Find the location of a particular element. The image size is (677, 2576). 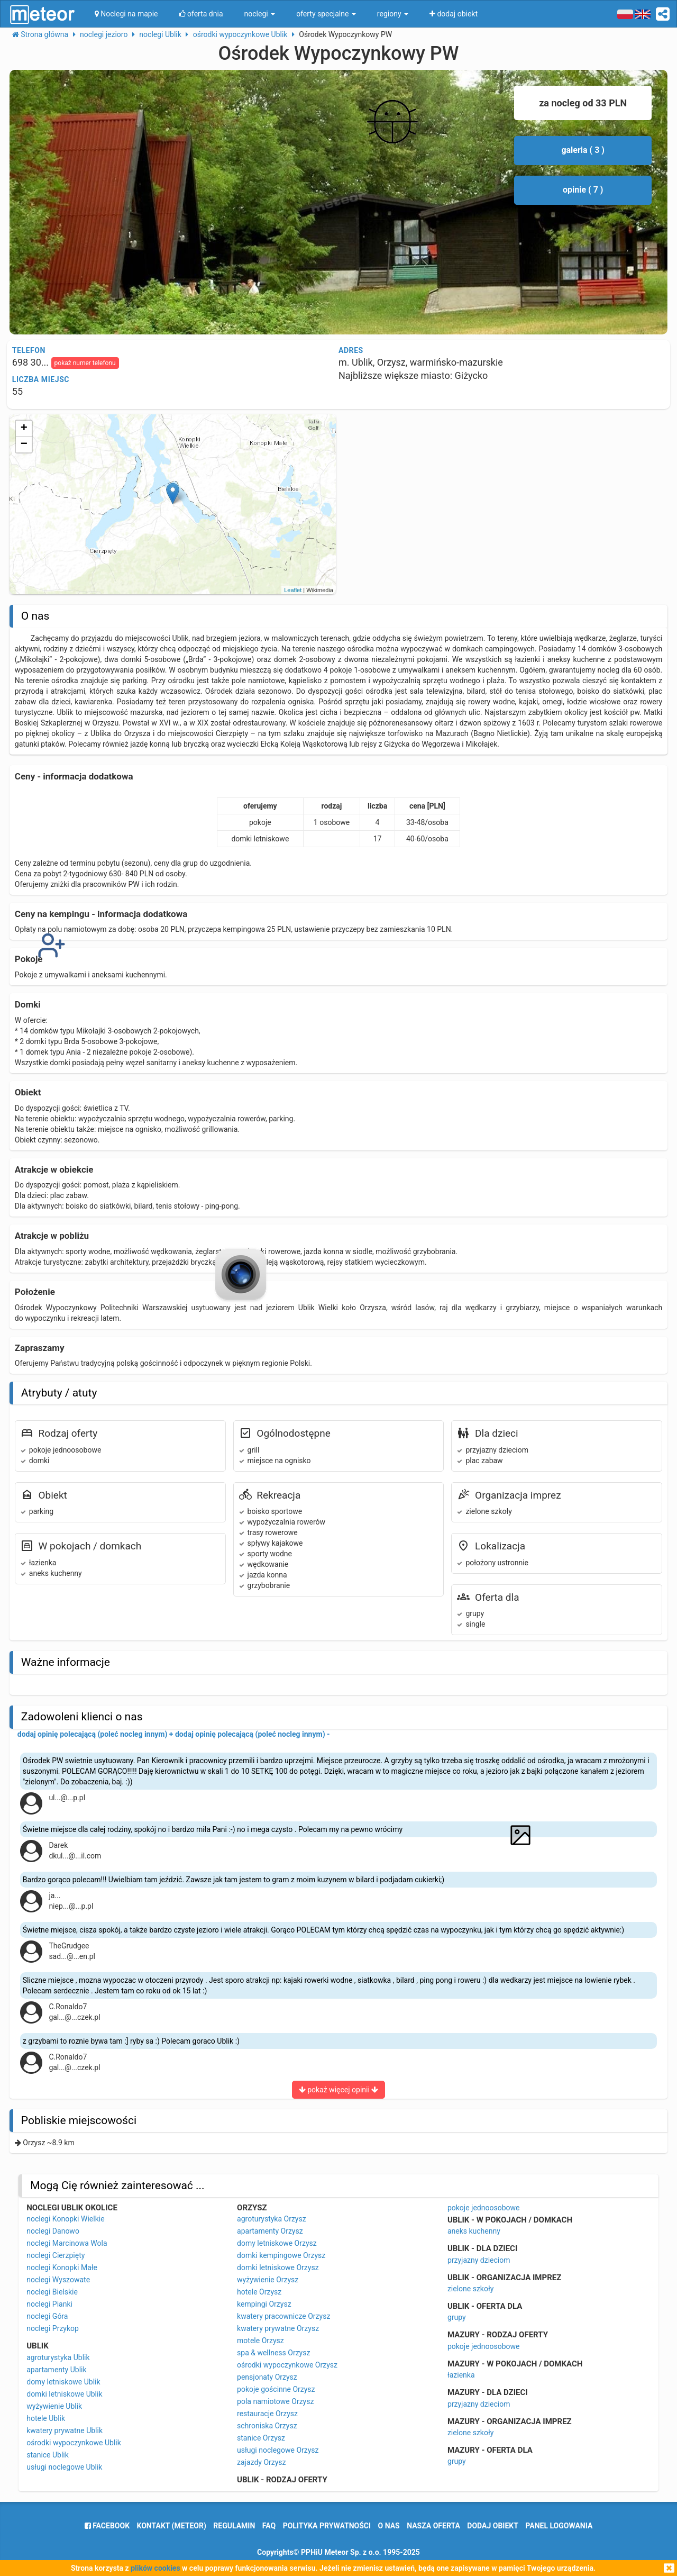

add a new contact or friend is located at coordinates (51, 945).